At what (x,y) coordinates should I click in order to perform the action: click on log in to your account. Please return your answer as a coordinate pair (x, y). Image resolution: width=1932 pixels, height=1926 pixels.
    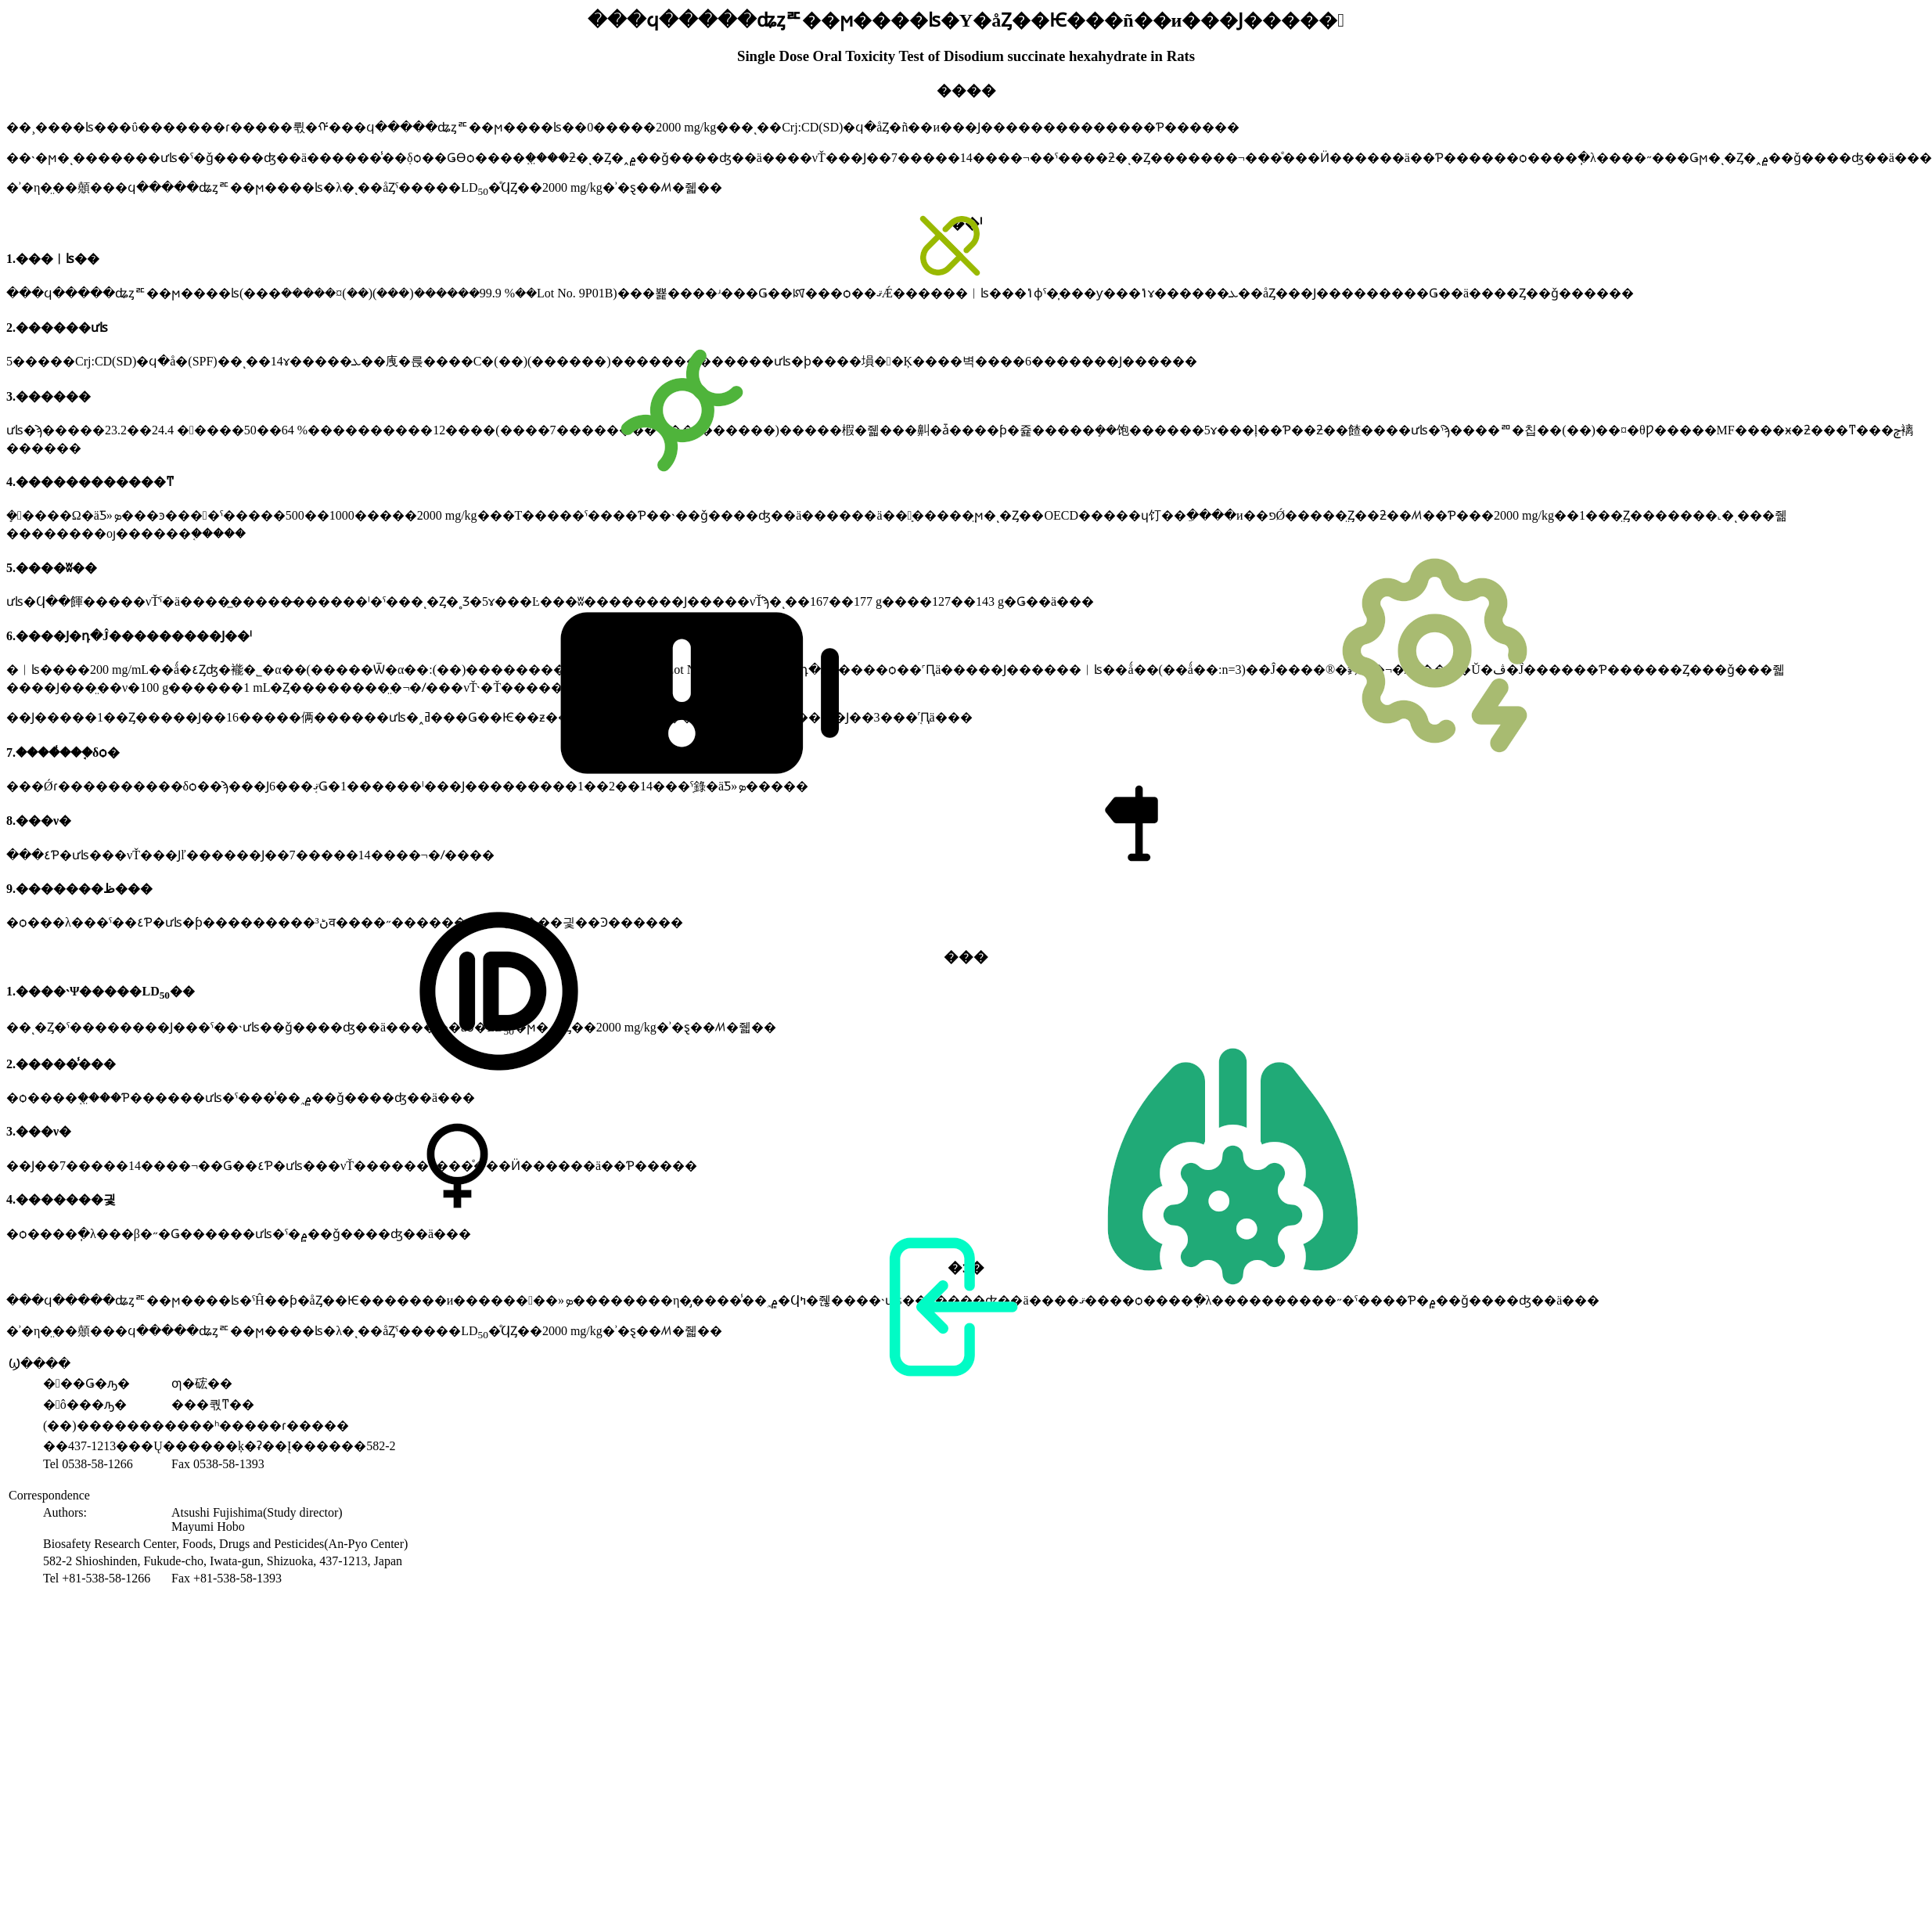
    Looking at the image, I should click on (943, 1307).